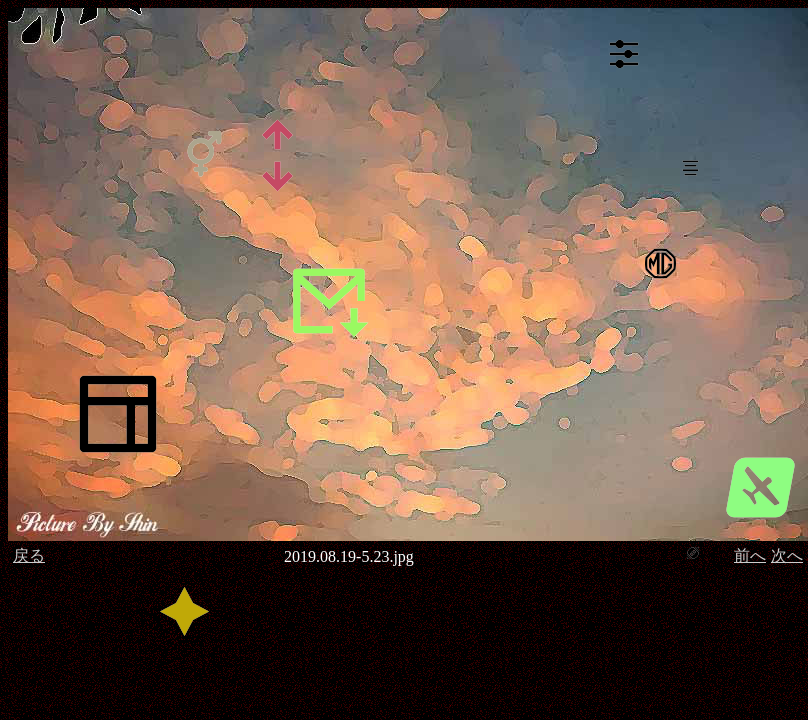  Describe the element at coordinates (329, 301) in the screenshot. I see `download email or message` at that location.